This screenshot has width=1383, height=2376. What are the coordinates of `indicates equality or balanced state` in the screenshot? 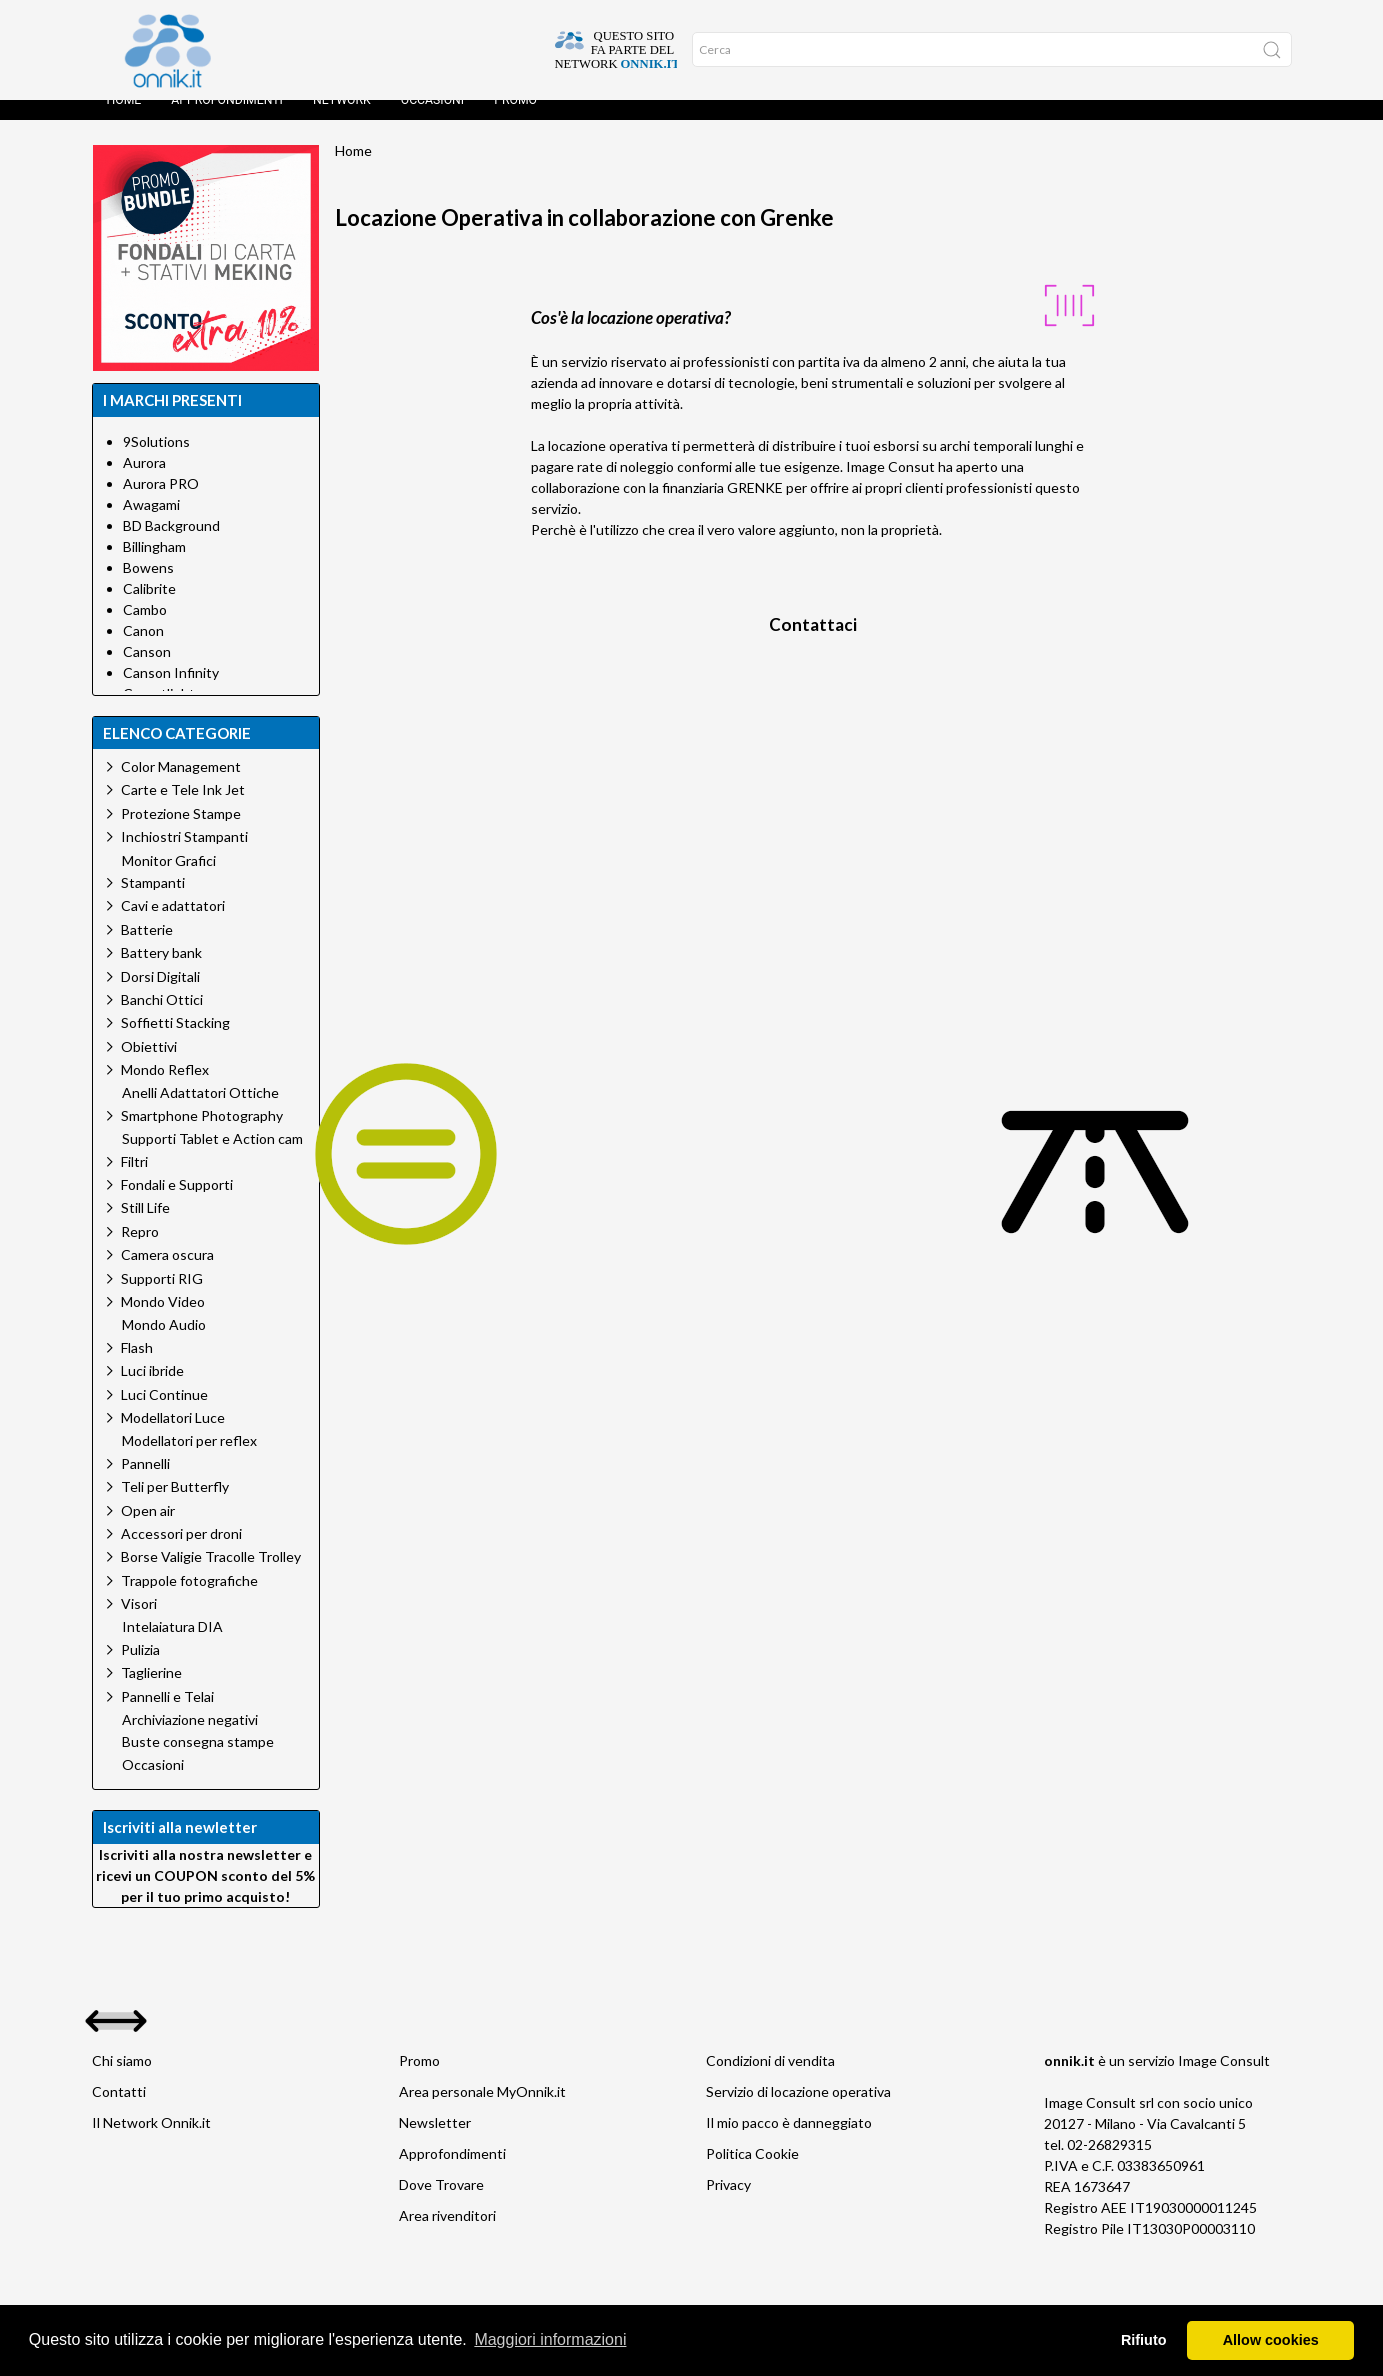 It's located at (406, 1154).